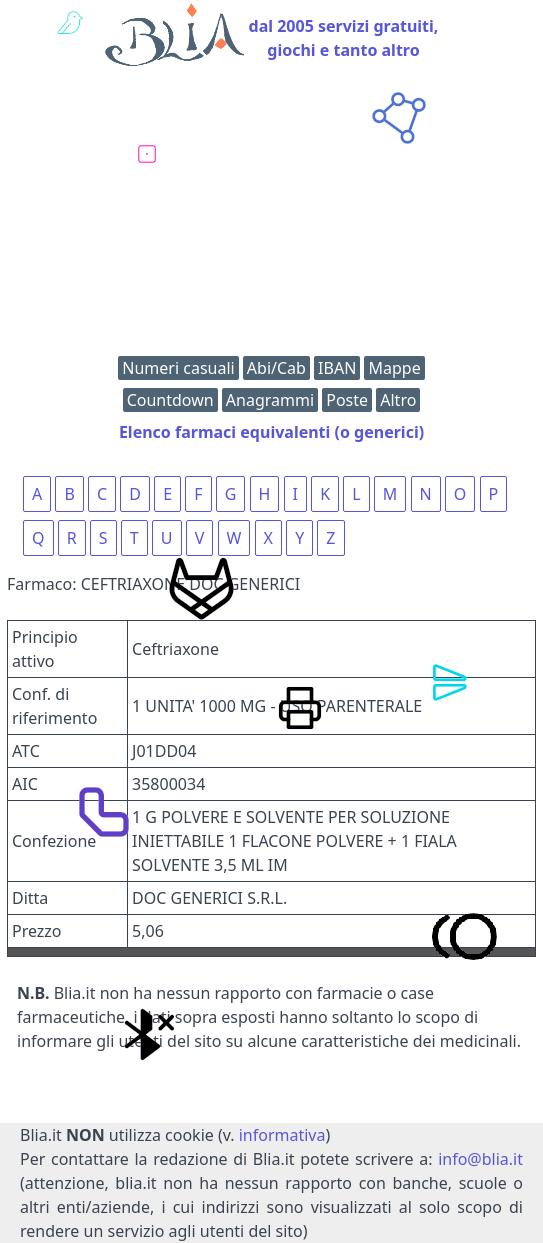 This screenshot has height=1243, width=543. I want to click on print the current document, so click(300, 708).